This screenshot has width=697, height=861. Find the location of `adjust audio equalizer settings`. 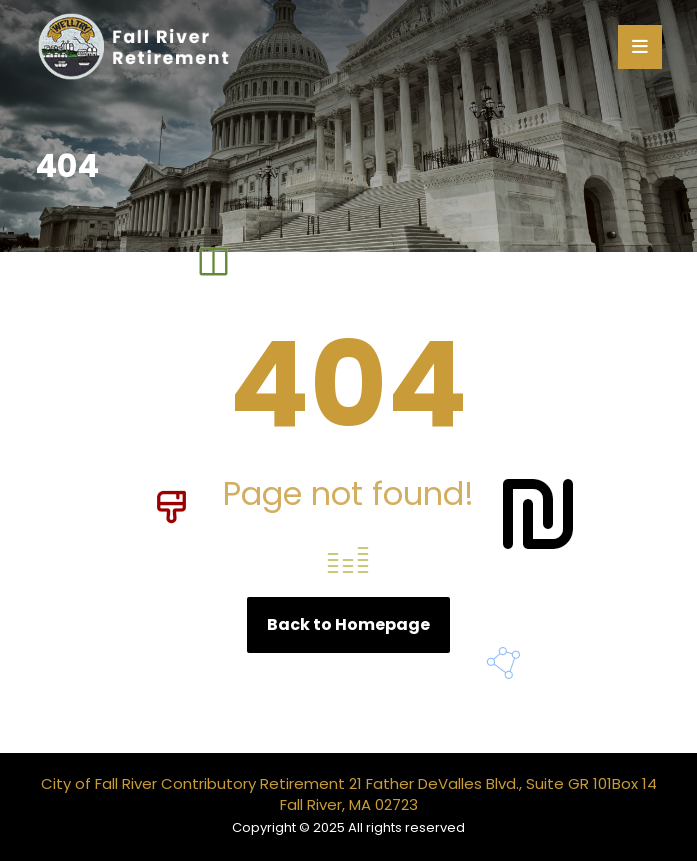

adjust audio equalizer settings is located at coordinates (348, 560).